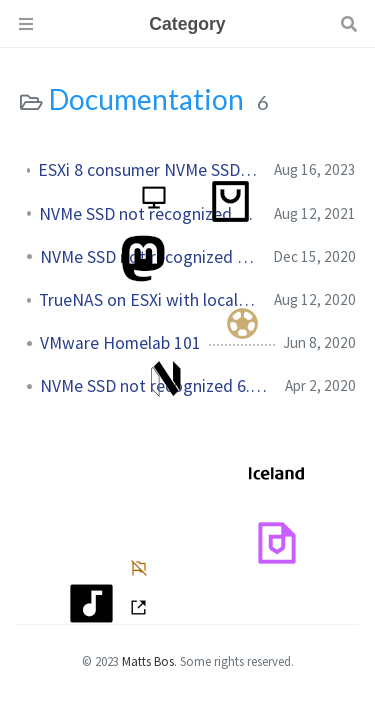 The width and height of the screenshot is (375, 720). I want to click on Iceland grocery store brand logo, so click(276, 473).